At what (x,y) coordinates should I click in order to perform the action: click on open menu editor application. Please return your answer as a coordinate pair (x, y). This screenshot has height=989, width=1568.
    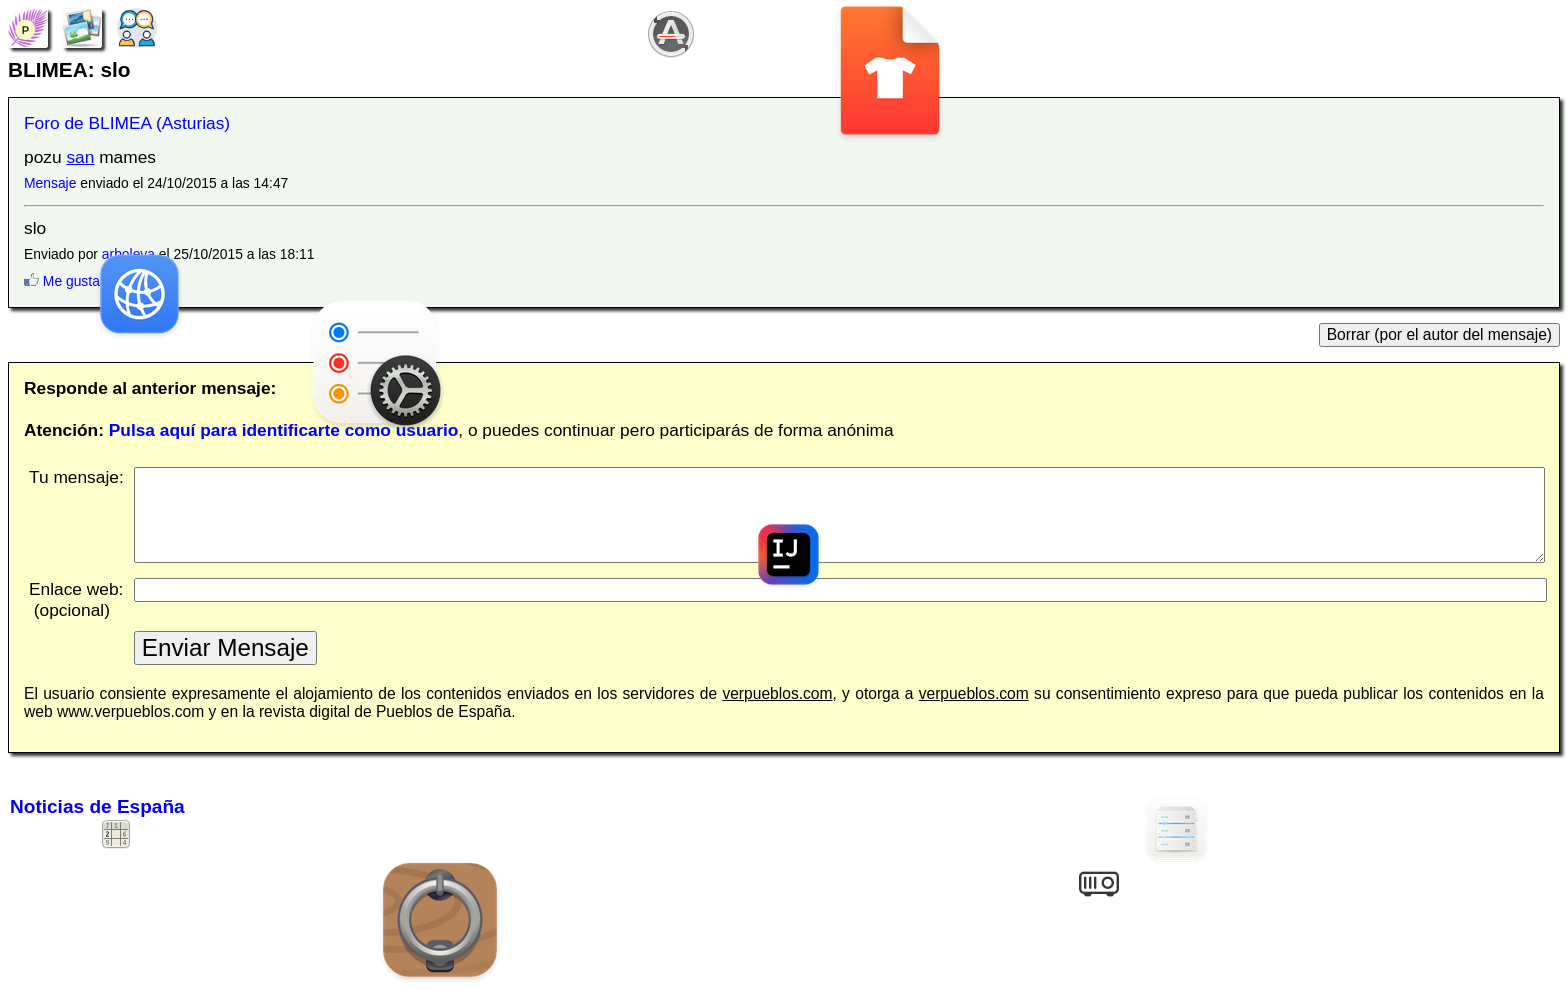
    Looking at the image, I should click on (375, 362).